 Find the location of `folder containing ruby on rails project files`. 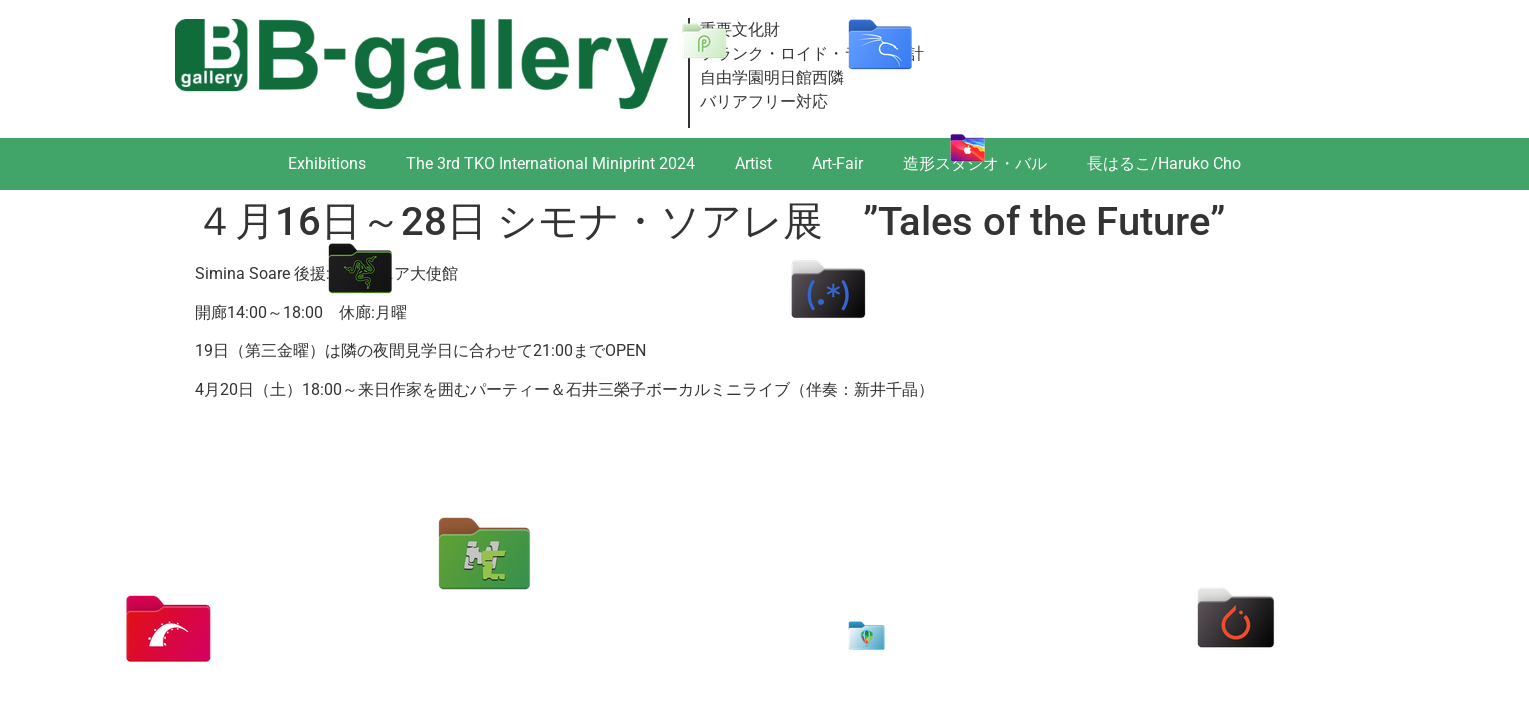

folder containing ruby on rails project files is located at coordinates (168, 631).